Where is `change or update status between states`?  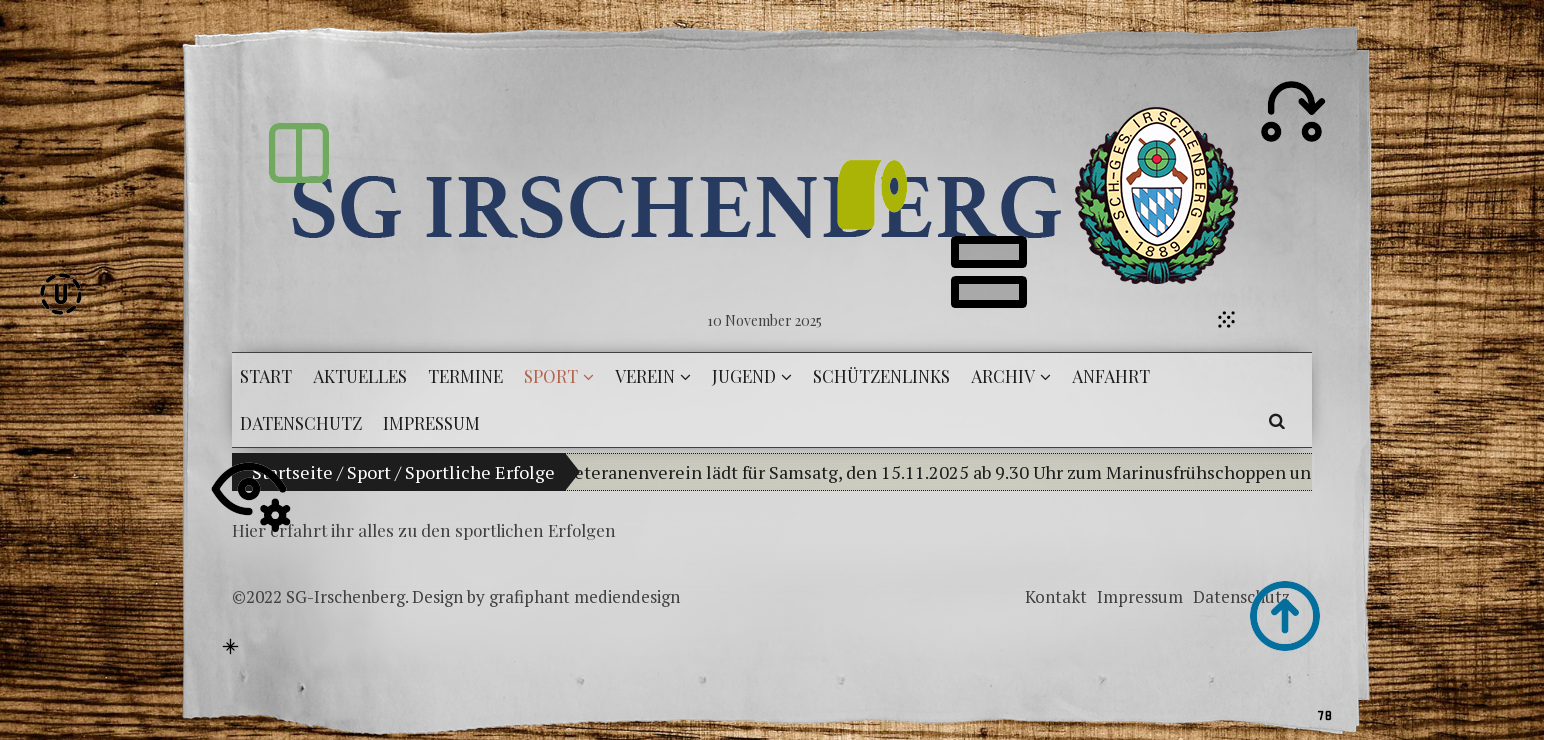 change or update status between states is located at coordinates (1291, 111).